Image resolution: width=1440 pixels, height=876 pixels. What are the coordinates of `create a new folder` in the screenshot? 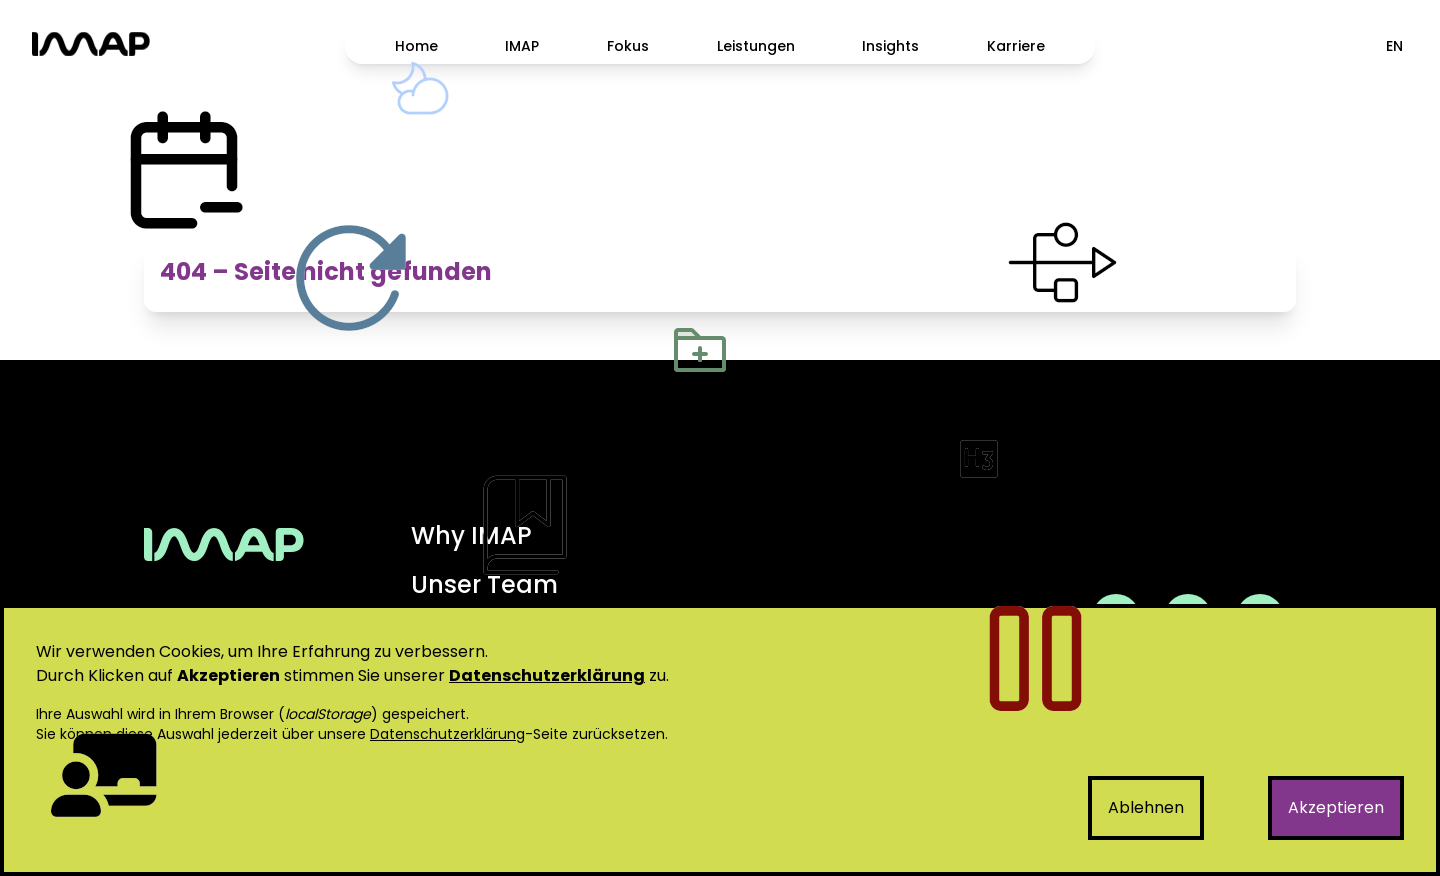 It's located at (700, 350).